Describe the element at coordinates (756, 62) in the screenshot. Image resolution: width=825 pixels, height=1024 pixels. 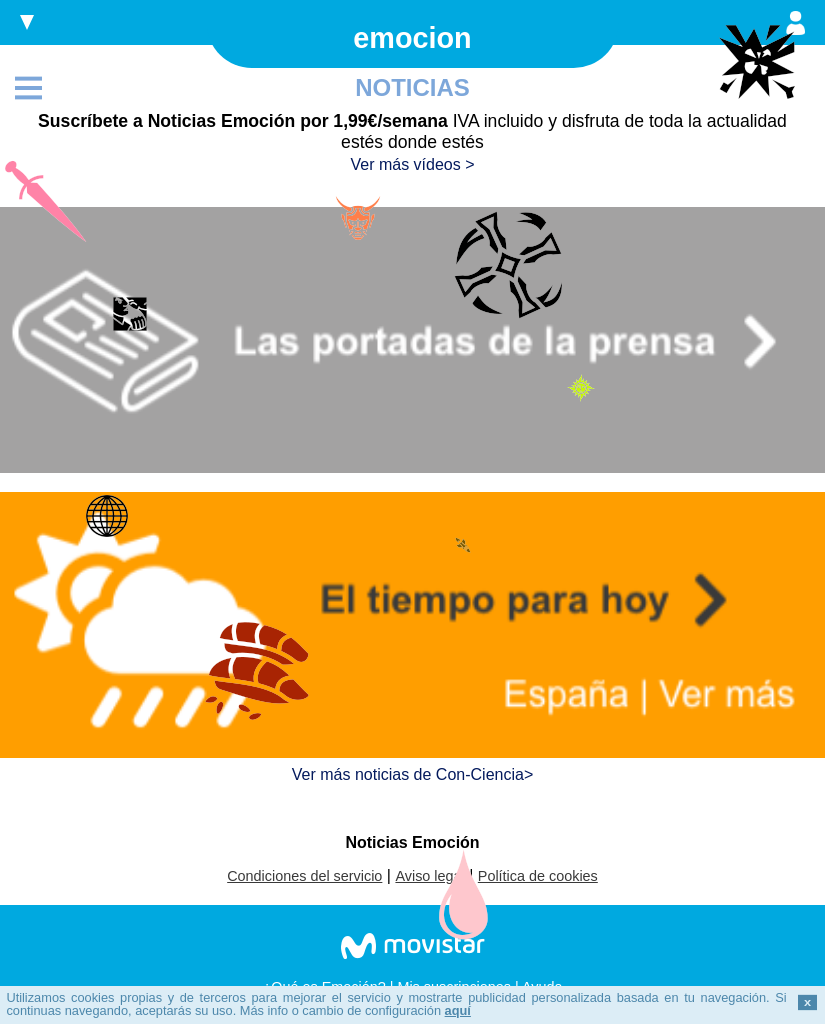
I see `trigger an explosion or blast effect` at that location.